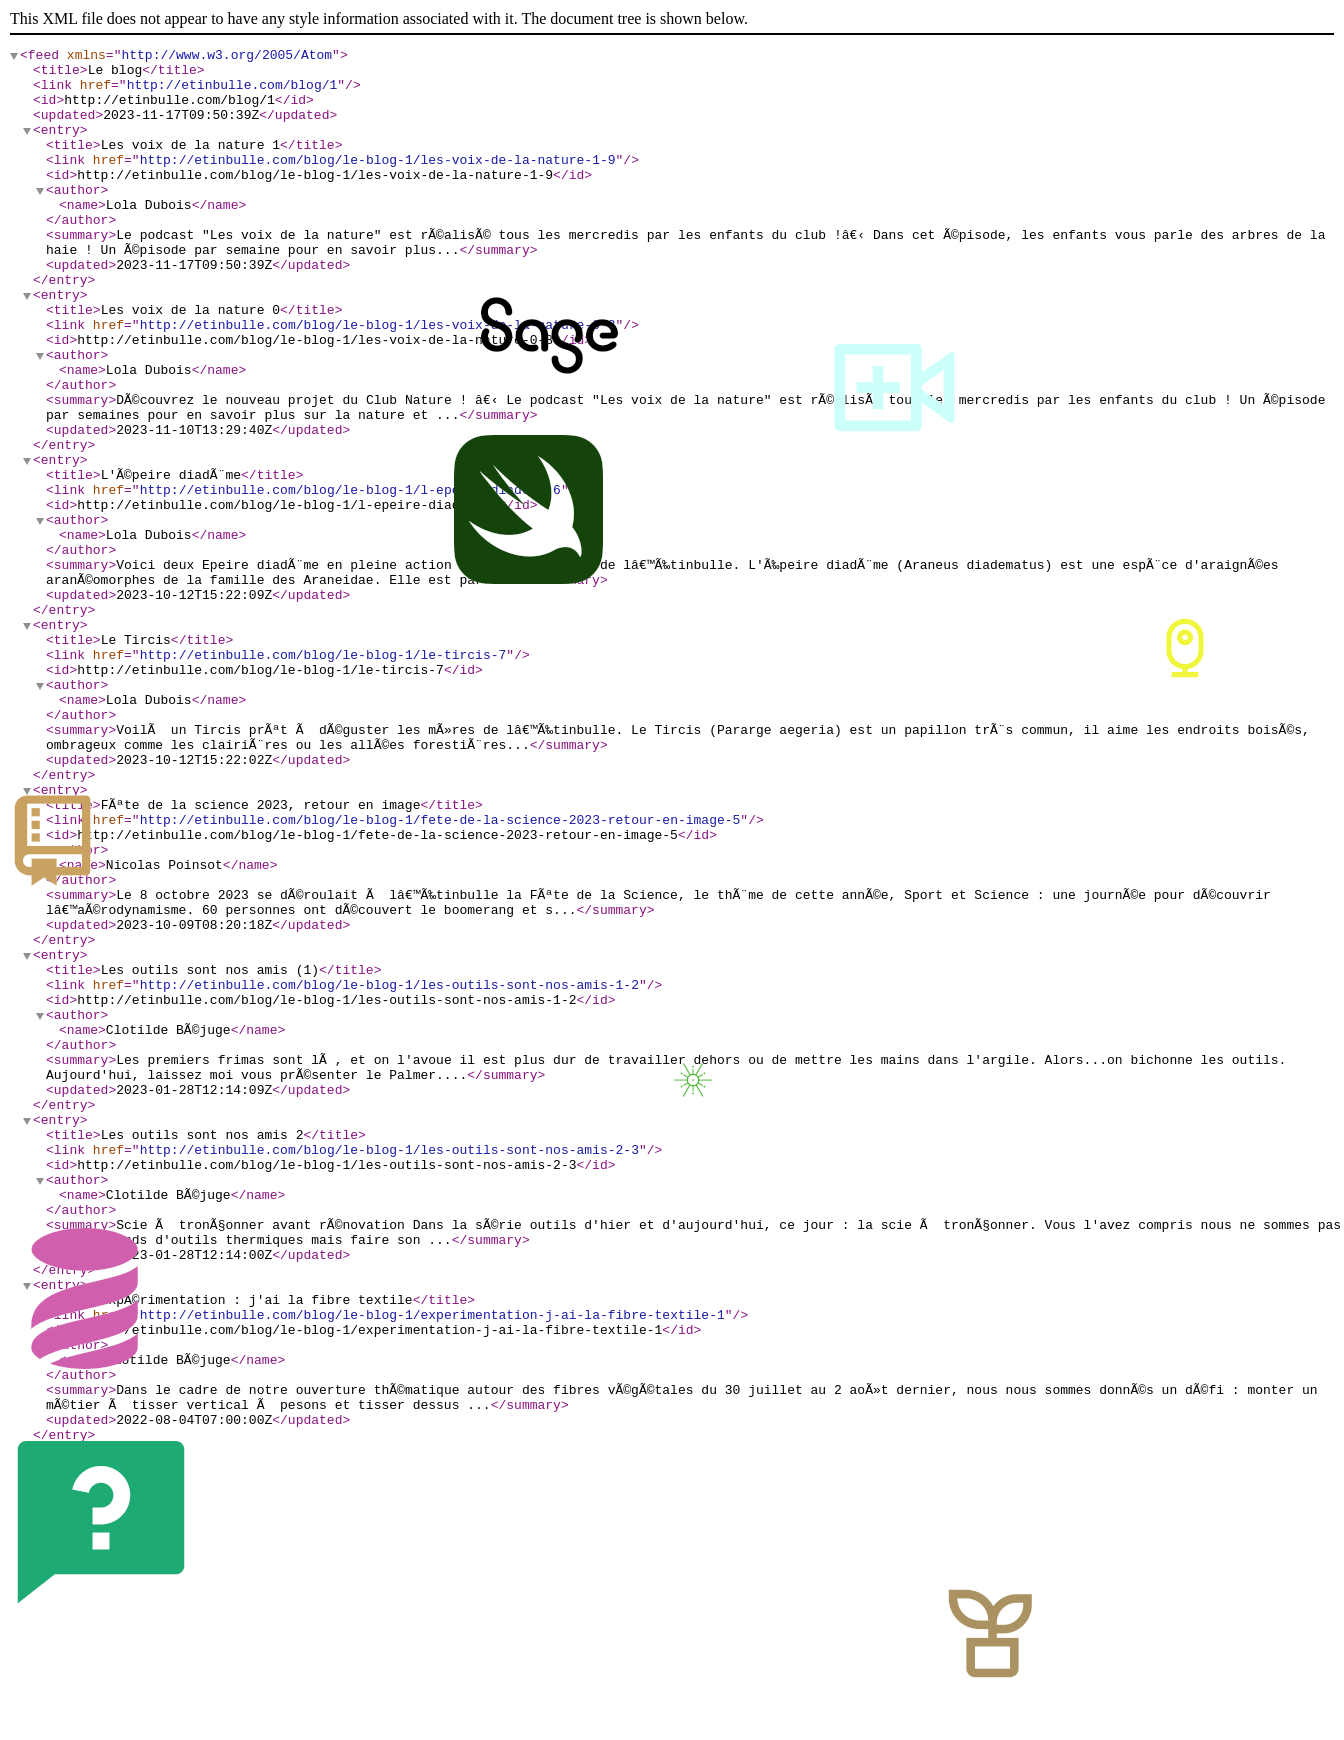  I want to click on Liquibase database version control logo, so click(84, 1298).